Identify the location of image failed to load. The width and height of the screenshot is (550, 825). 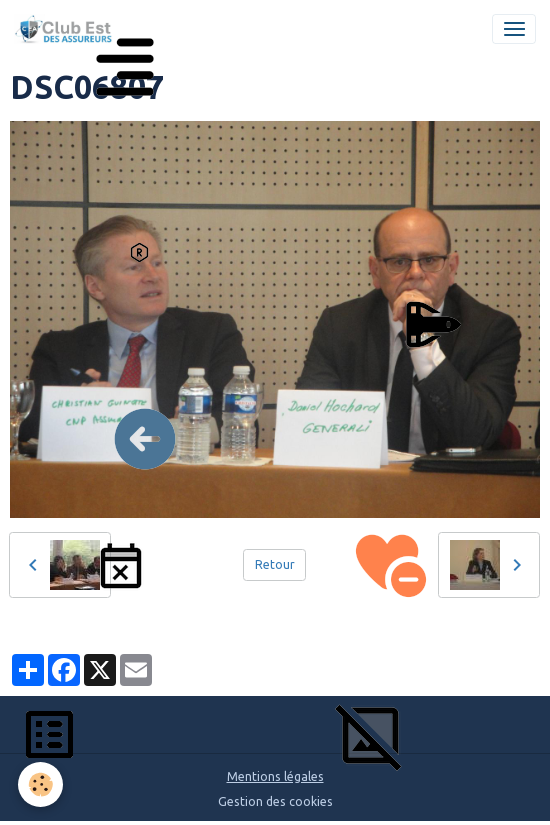
(370, 735).